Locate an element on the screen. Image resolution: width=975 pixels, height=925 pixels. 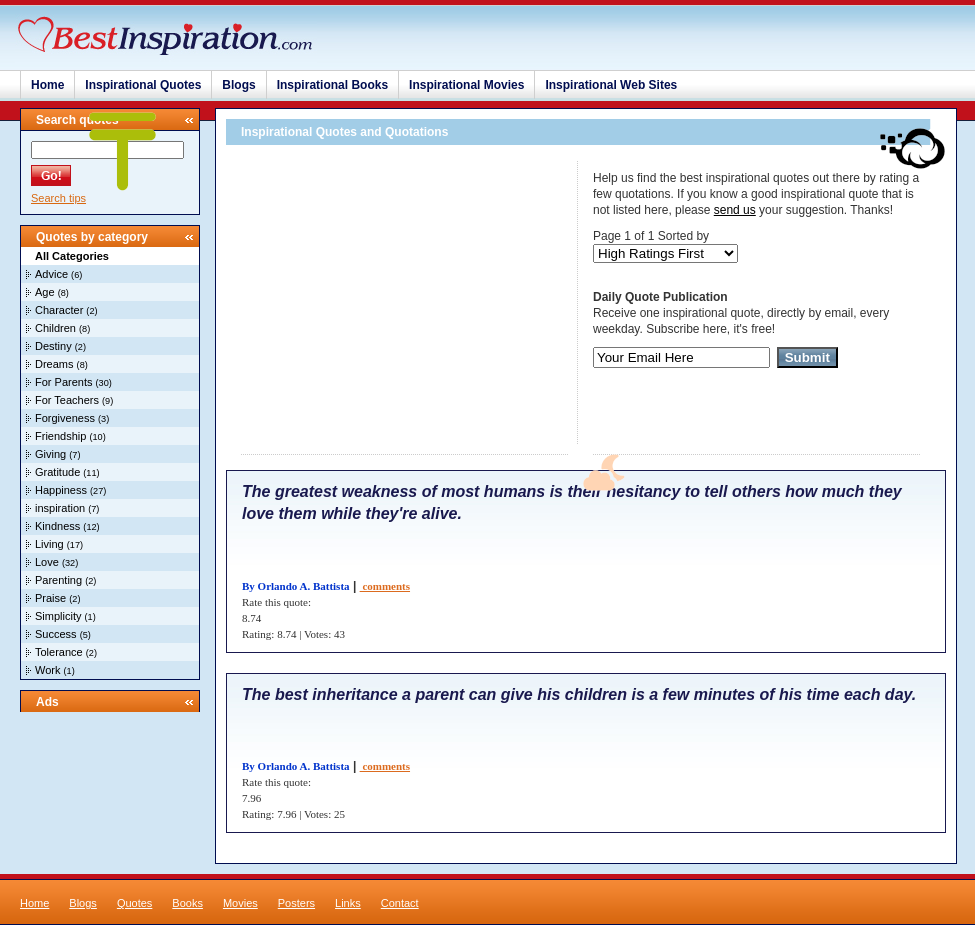
indicates nighttime or evening weather conditions is located at coordinates (603, 472).